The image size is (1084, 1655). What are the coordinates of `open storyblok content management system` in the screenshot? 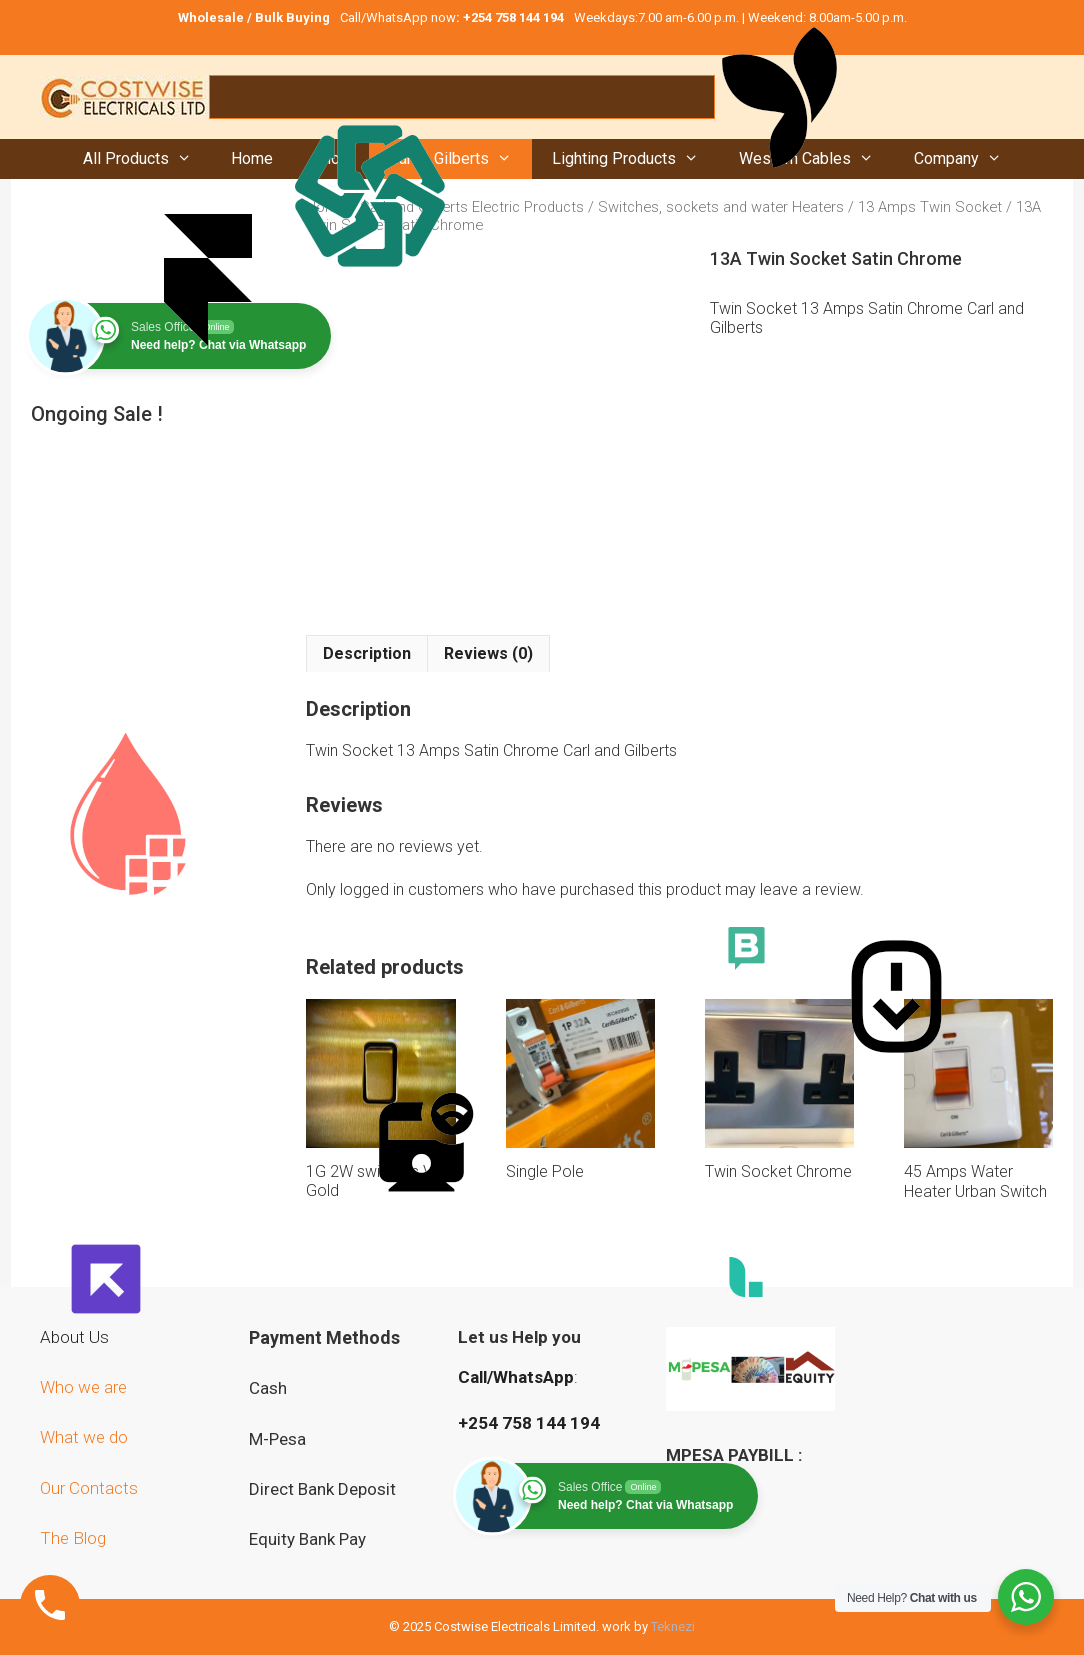 It's located at (746, 948).